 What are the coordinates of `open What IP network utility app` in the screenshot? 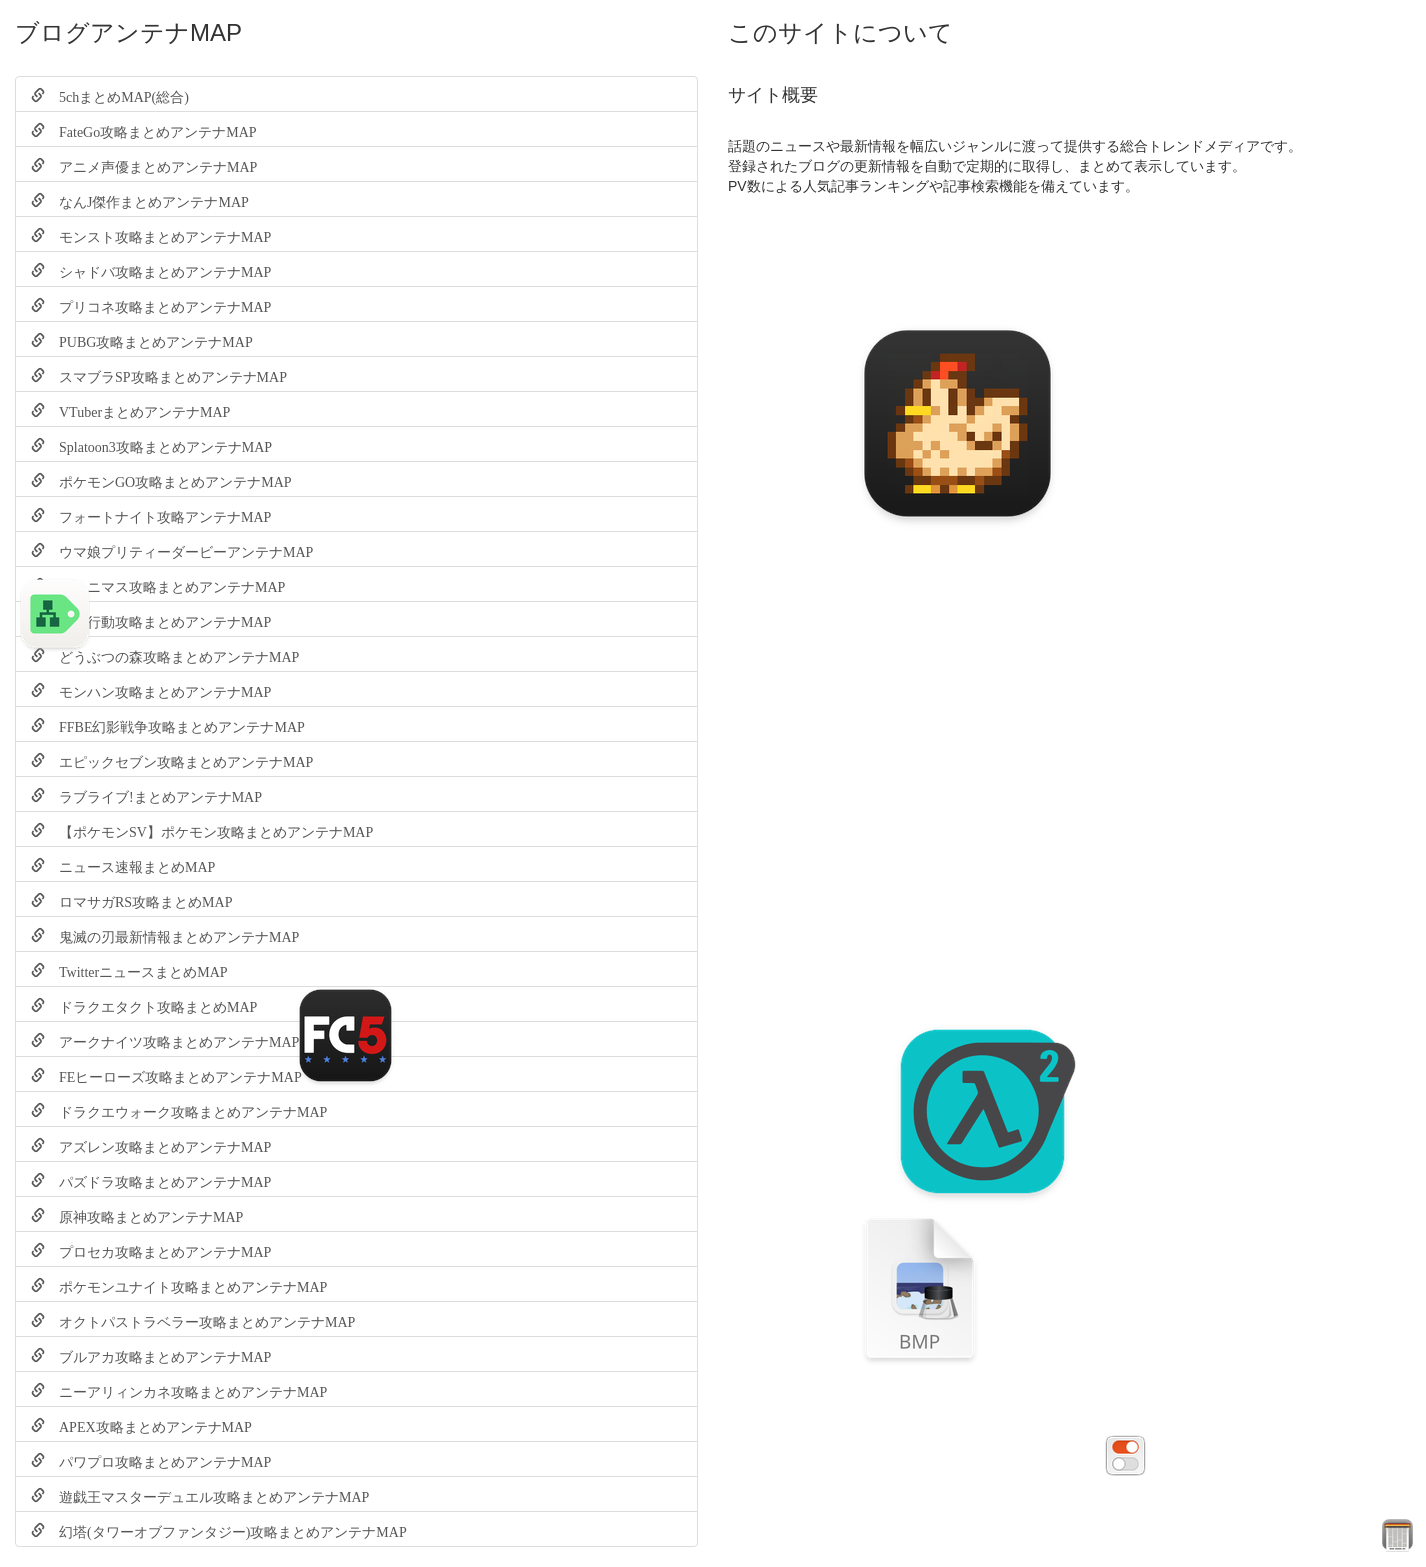 It's located at (55, 614).